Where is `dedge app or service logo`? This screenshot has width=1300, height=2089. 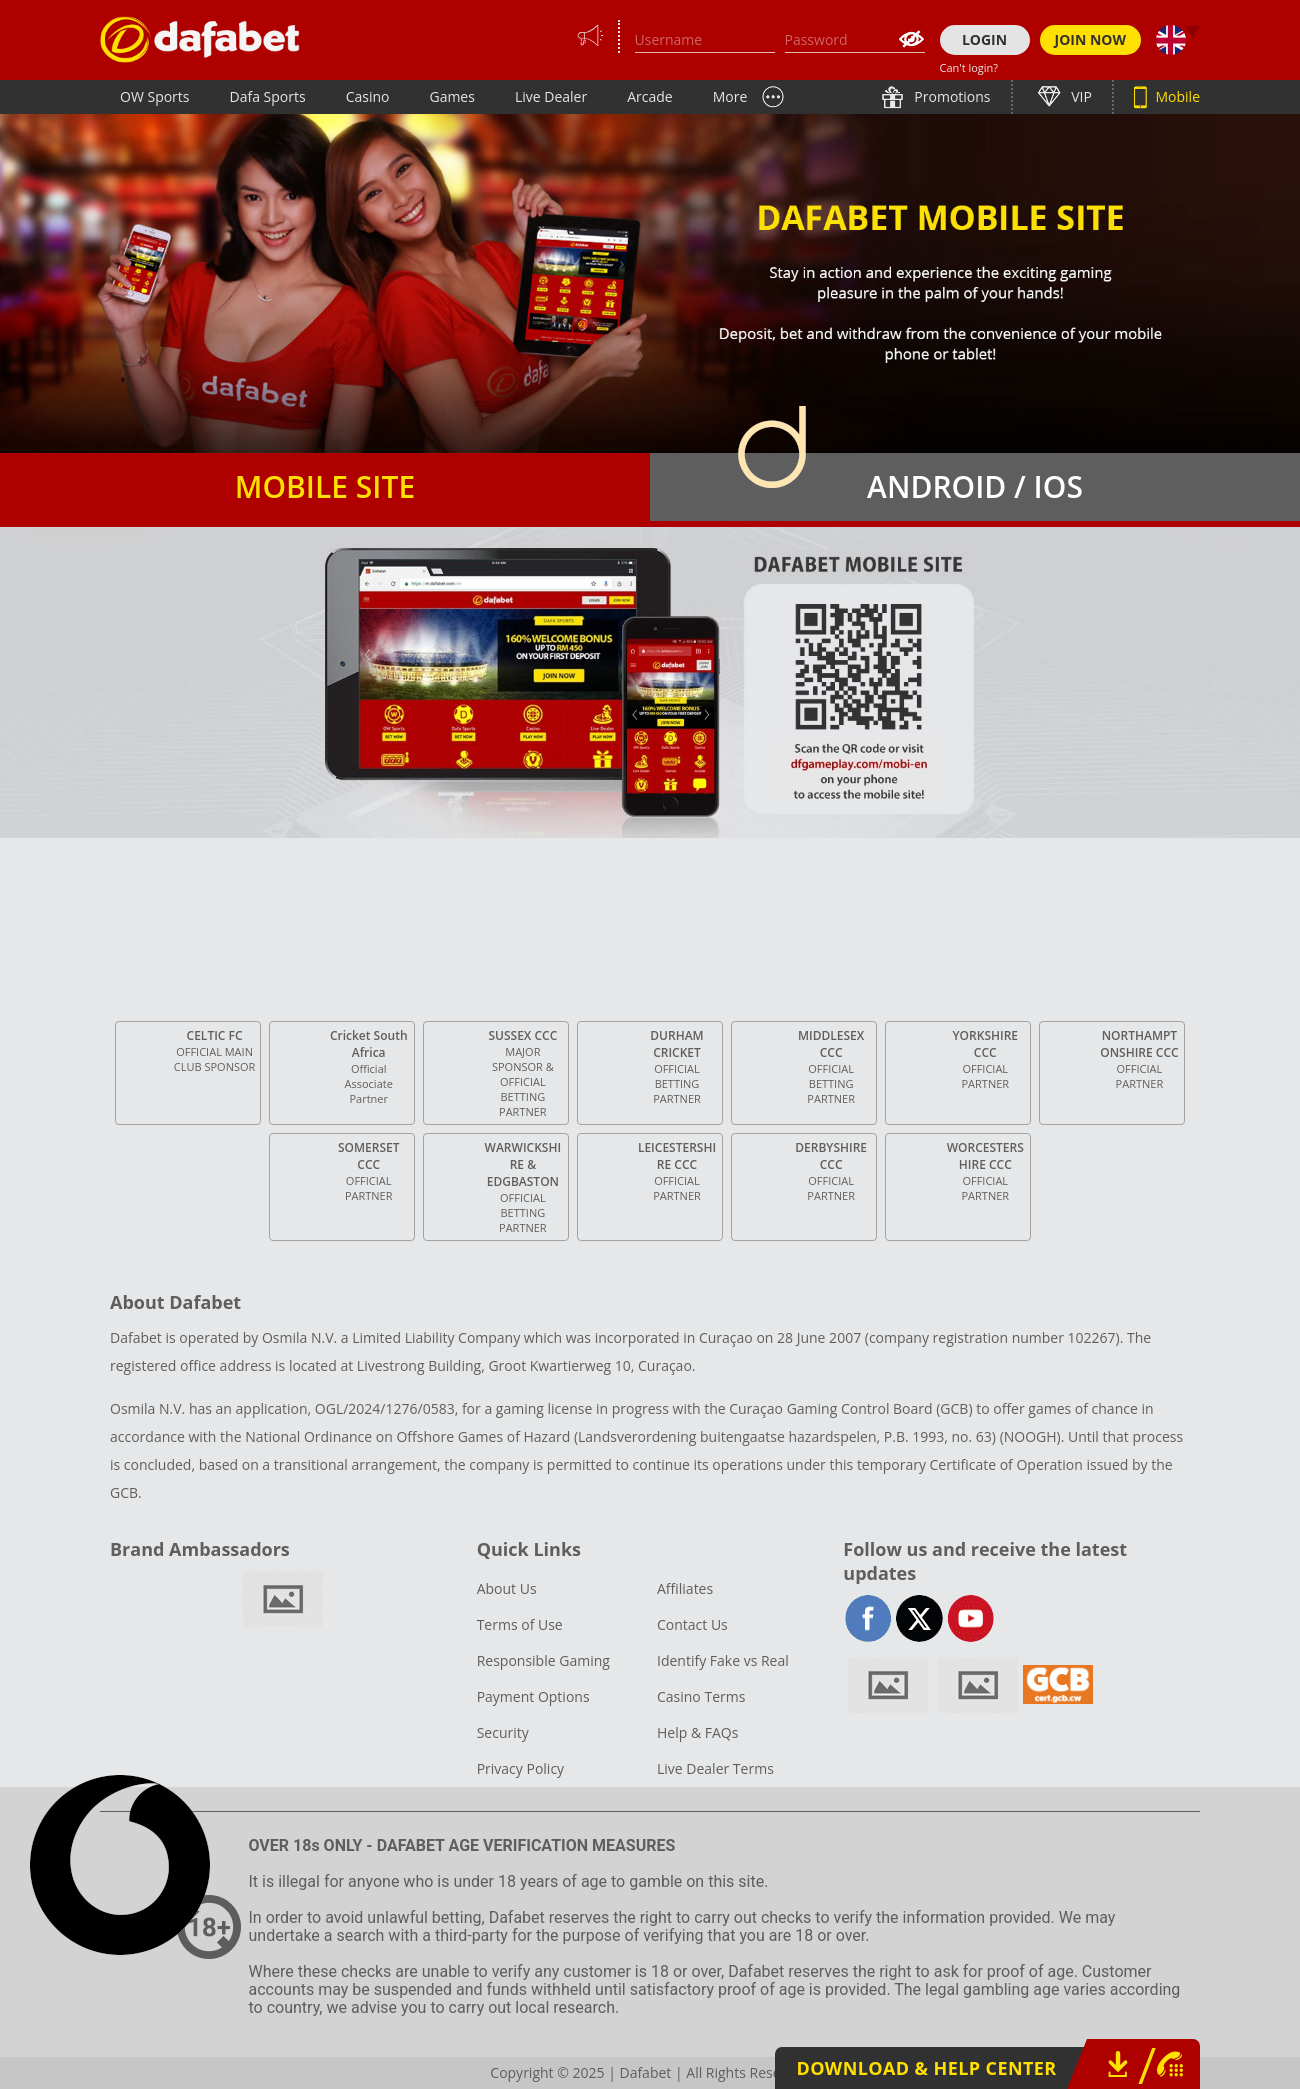 dedge app or service logo is located at coordinates (772, 447).